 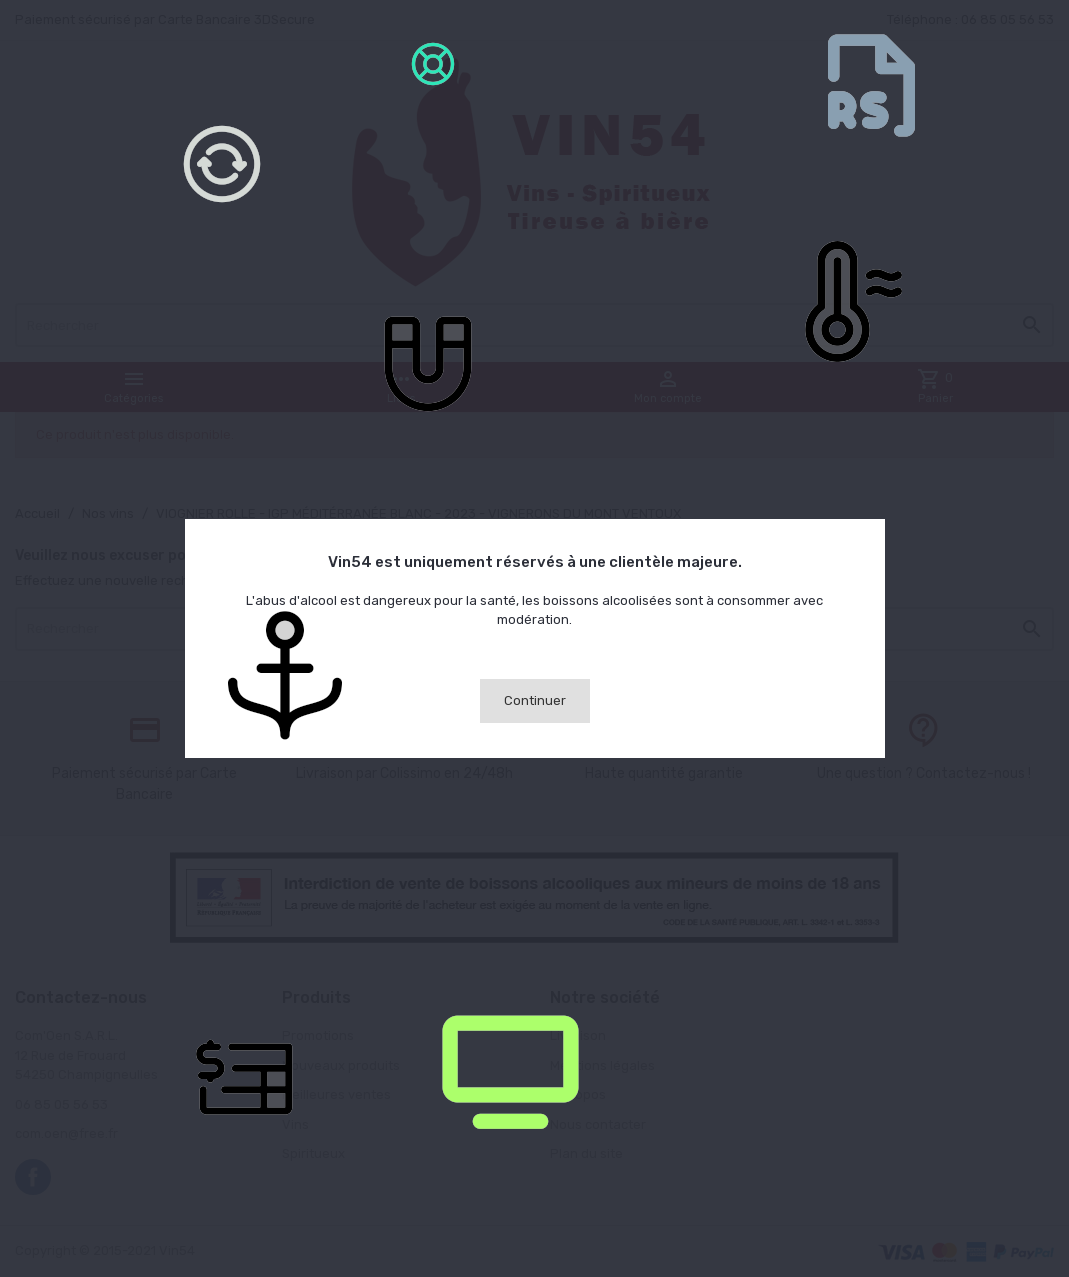 What do you see at coordinates (285, 673) in the screenshot?
I see `anchor a floating element or panel in place` at bounding box center [285, 673].